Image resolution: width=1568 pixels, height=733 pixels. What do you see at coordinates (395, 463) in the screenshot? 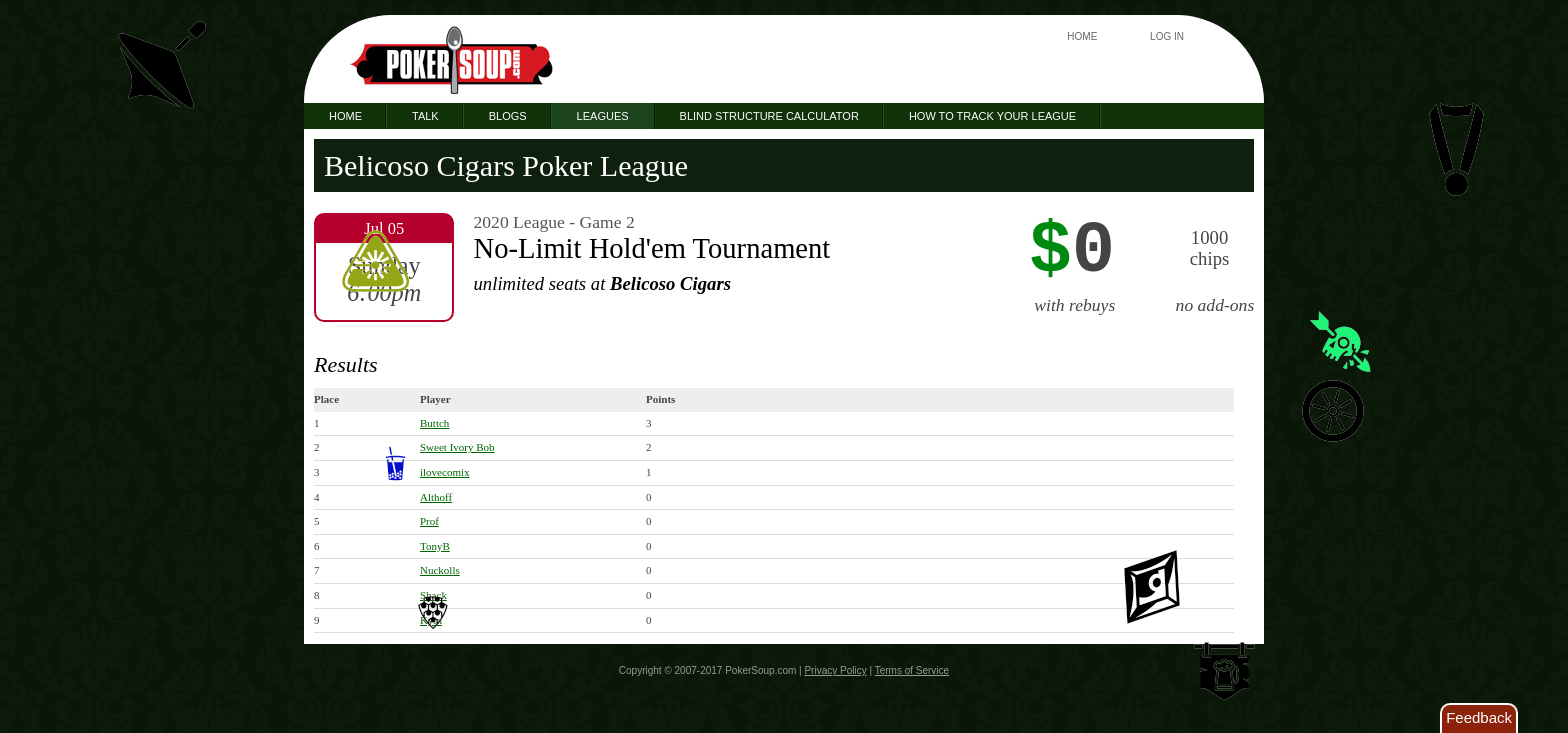
I see `order bubble tea or boba drinks` at bounding box center [395, 463].